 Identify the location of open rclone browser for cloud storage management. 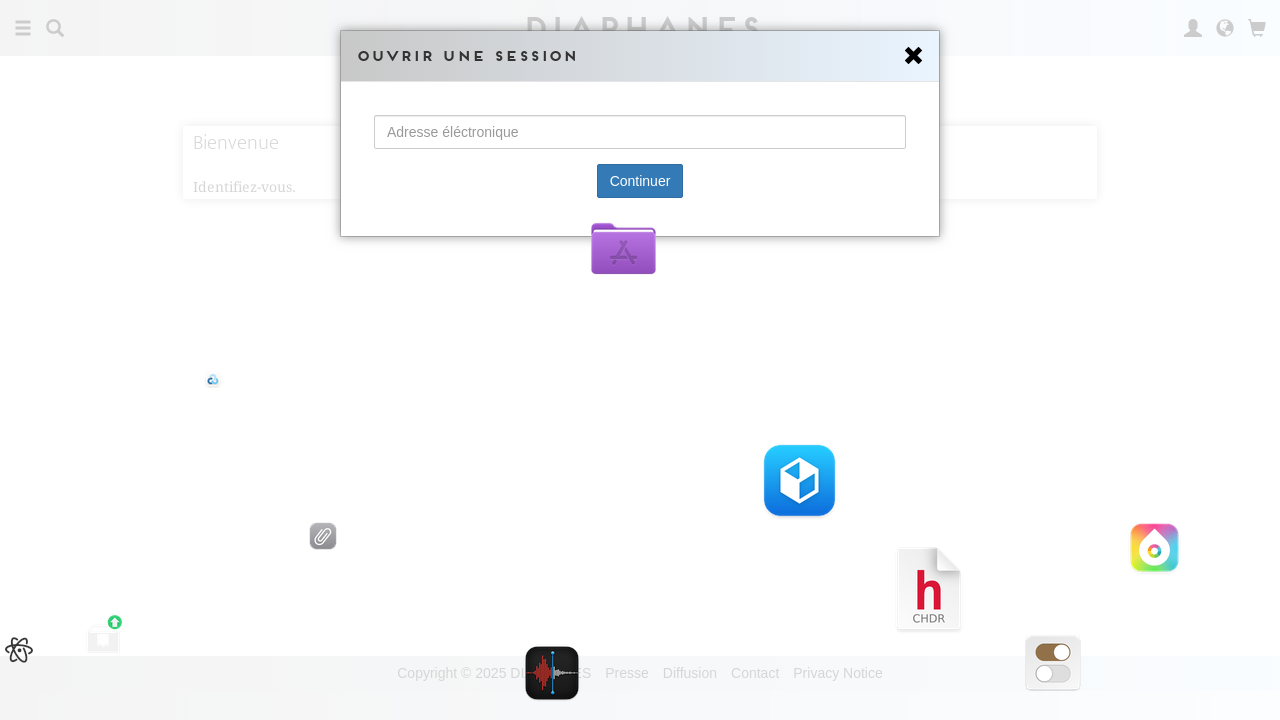
(213, 379).